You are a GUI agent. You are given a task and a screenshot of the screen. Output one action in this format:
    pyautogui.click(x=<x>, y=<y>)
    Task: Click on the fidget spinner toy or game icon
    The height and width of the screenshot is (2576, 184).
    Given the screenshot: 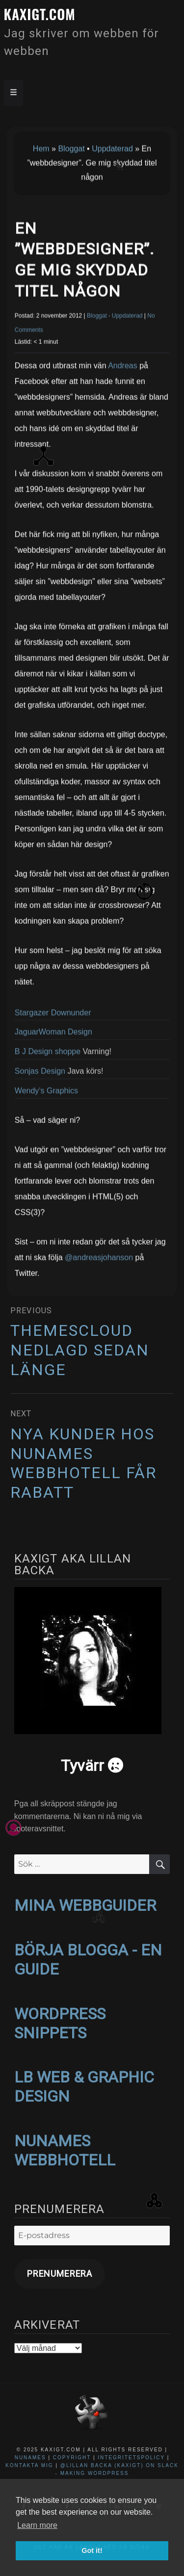 What is the action you would take?
    pyautogui.click(x=154, y=2201)
    